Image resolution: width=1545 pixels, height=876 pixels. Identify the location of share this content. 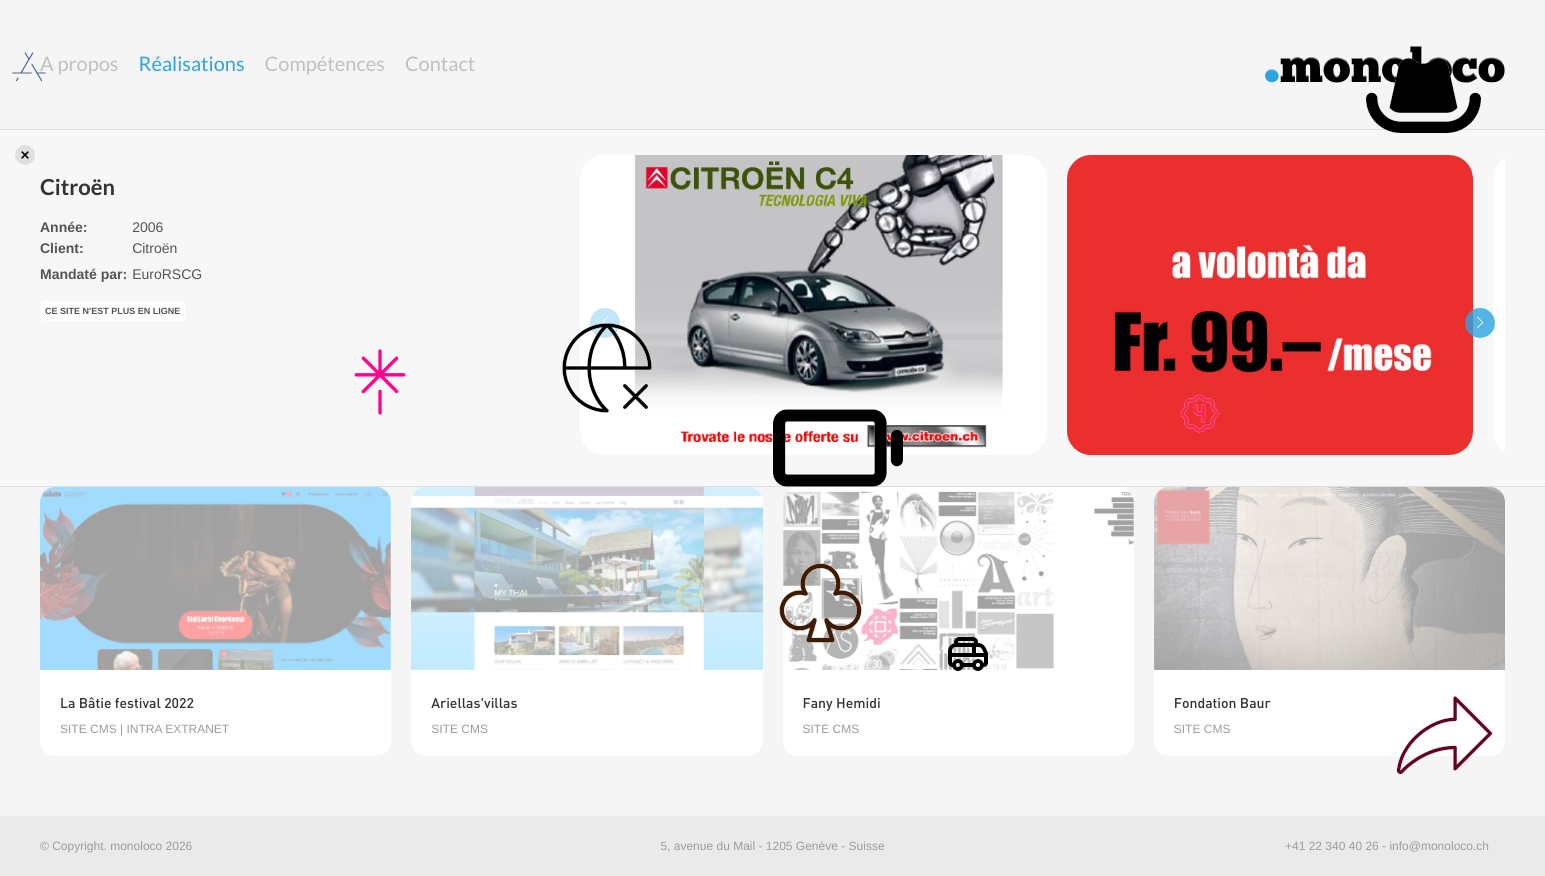
(1444, 740).